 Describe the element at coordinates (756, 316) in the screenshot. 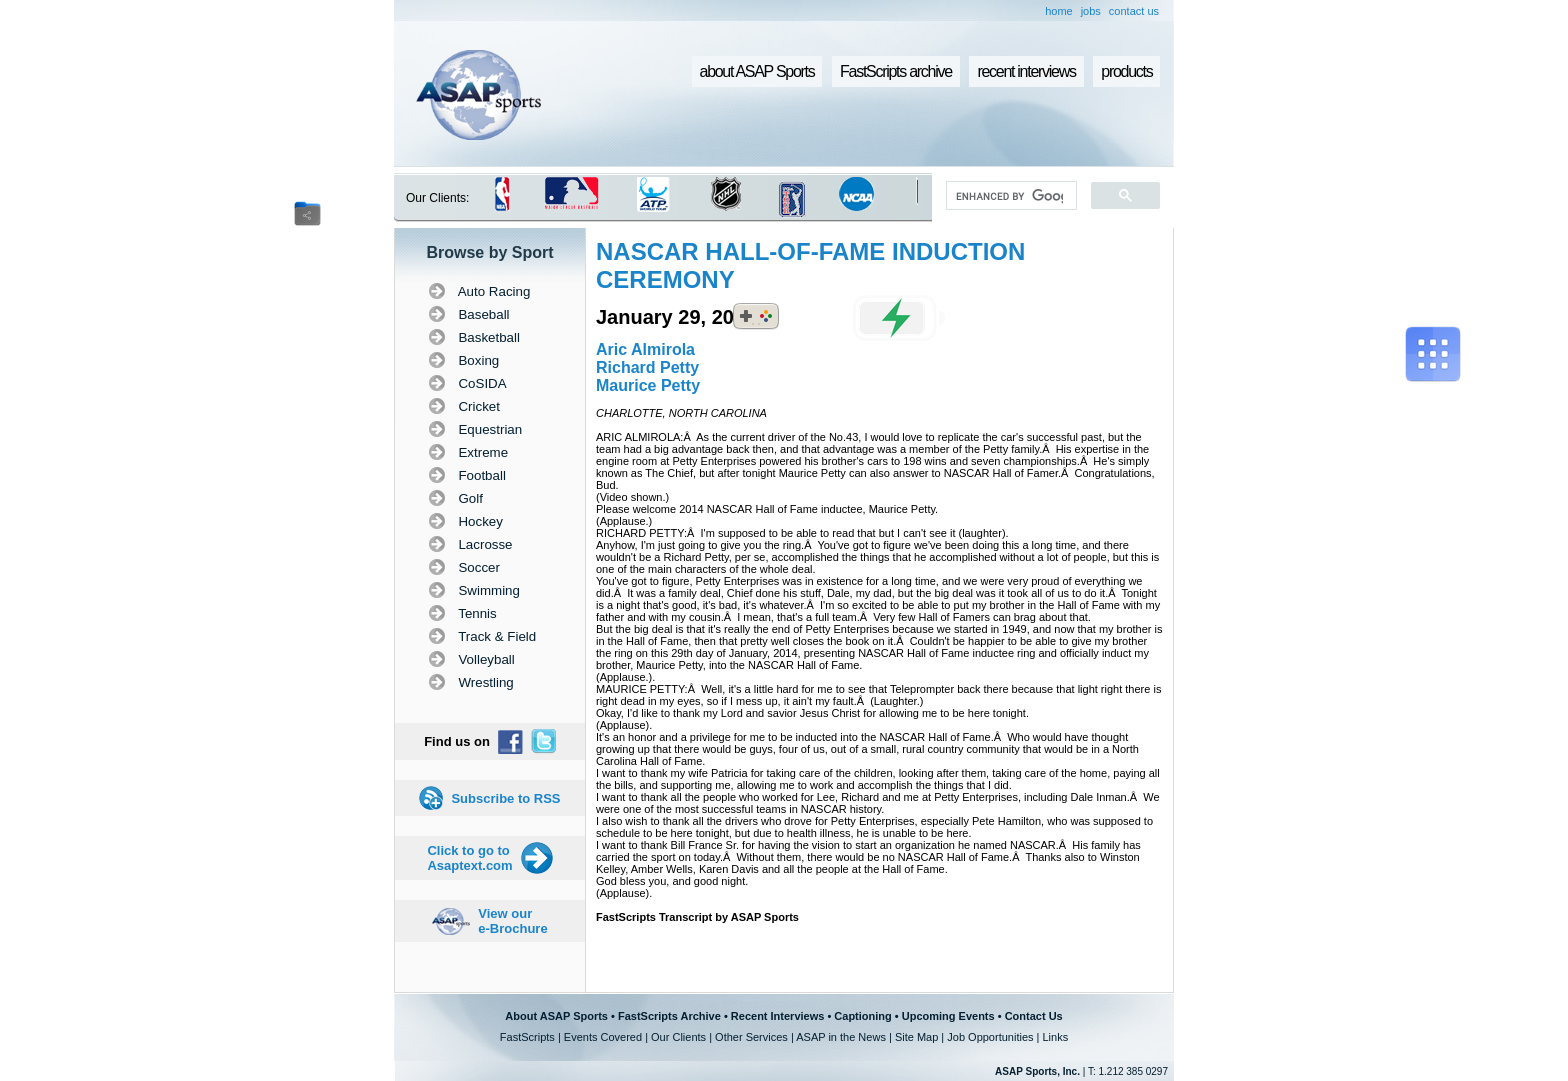

I see `game controller input device` at that location.